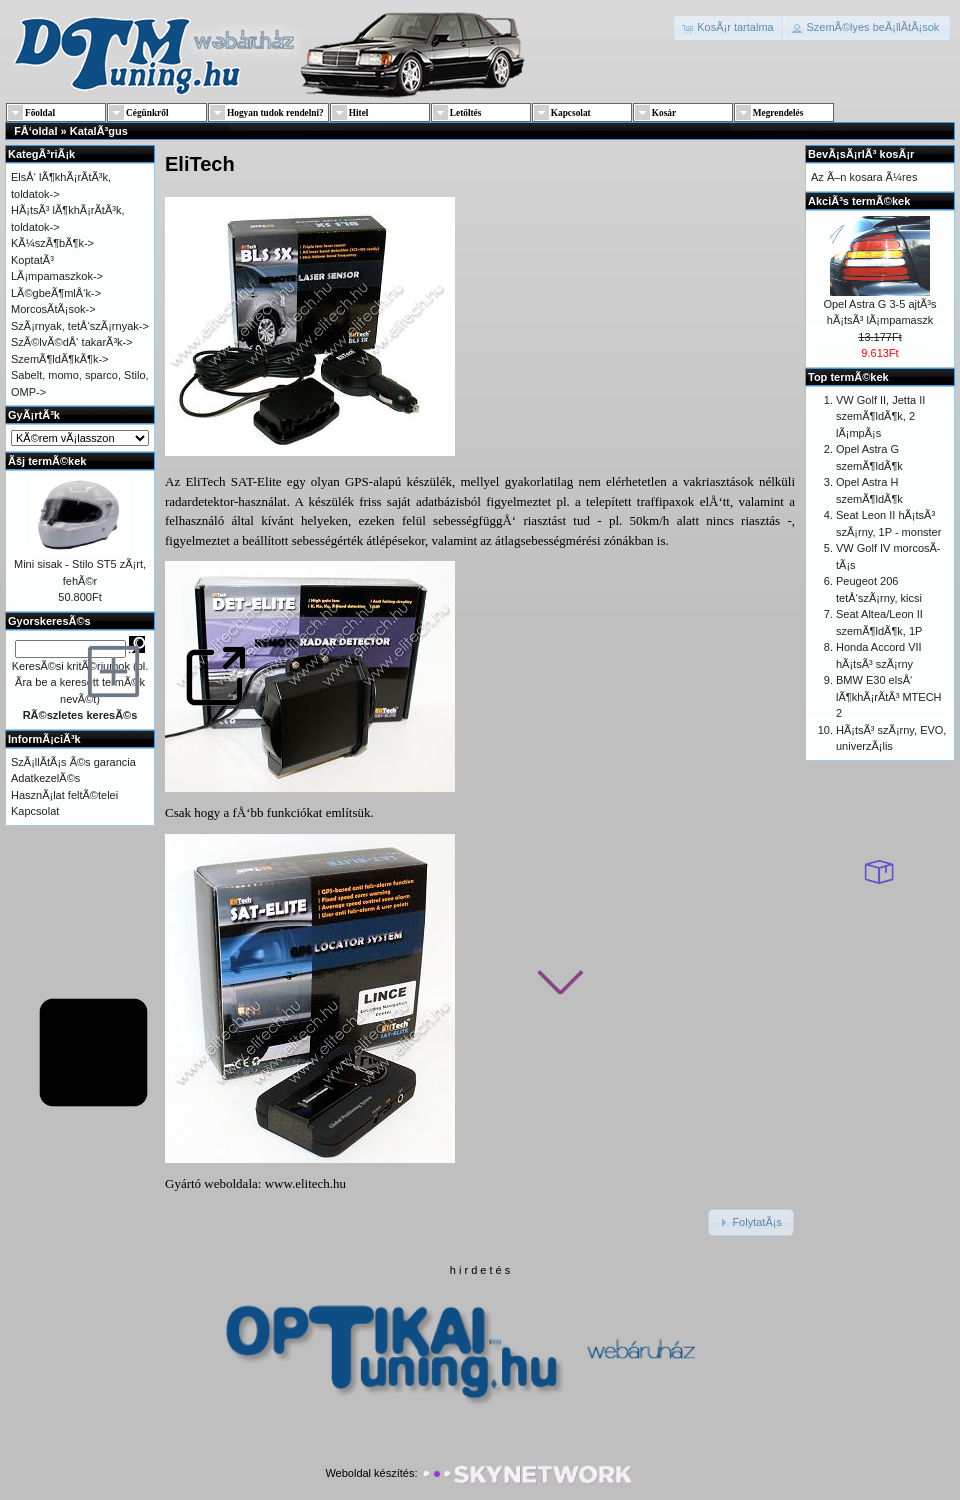  What do you see at coordinates (560, 980) in the screenshot?
I see `expand a collapsed section or dropdown menu` at bounding box center [560, 980].